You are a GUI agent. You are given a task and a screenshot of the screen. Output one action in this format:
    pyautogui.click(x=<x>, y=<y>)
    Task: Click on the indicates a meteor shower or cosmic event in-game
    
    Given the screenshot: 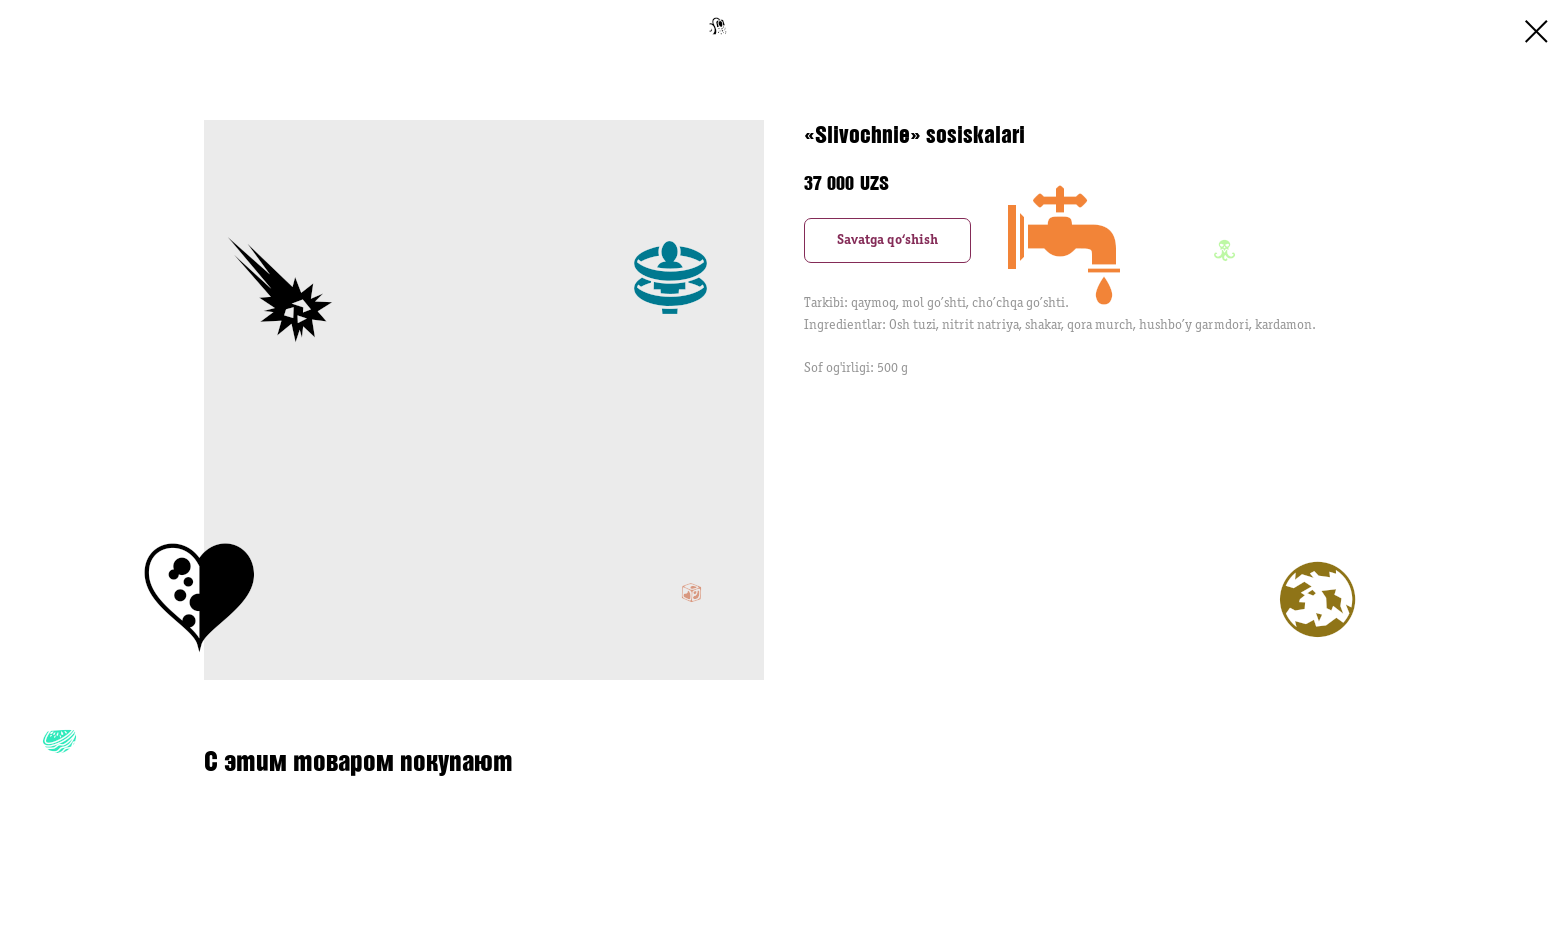 What is the action you would take?
    pyautogui.click(x=279, y=290)
    